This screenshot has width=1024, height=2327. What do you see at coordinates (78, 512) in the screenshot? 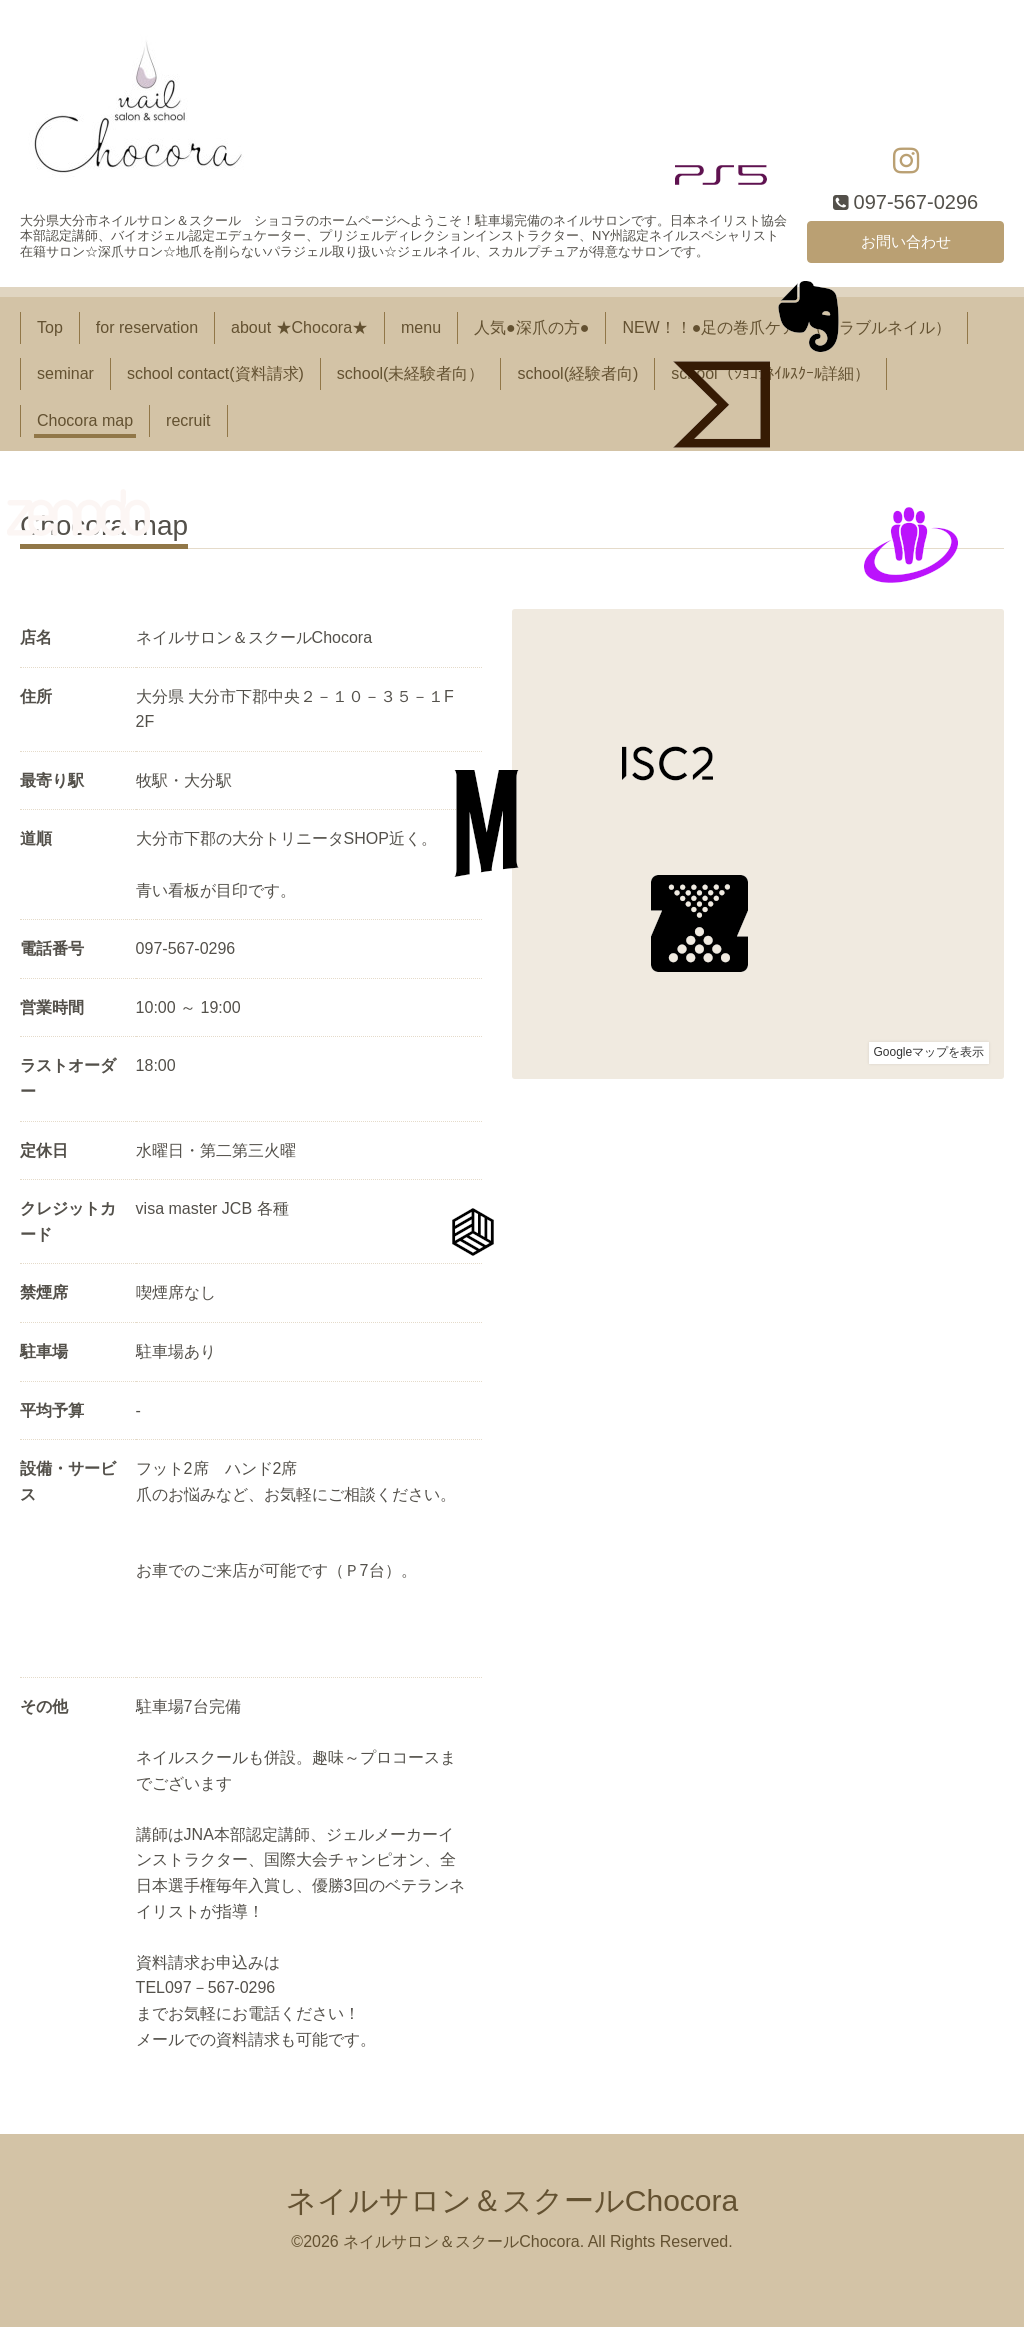
I see `open zenodo research repository` at bounding box center [78, 512].